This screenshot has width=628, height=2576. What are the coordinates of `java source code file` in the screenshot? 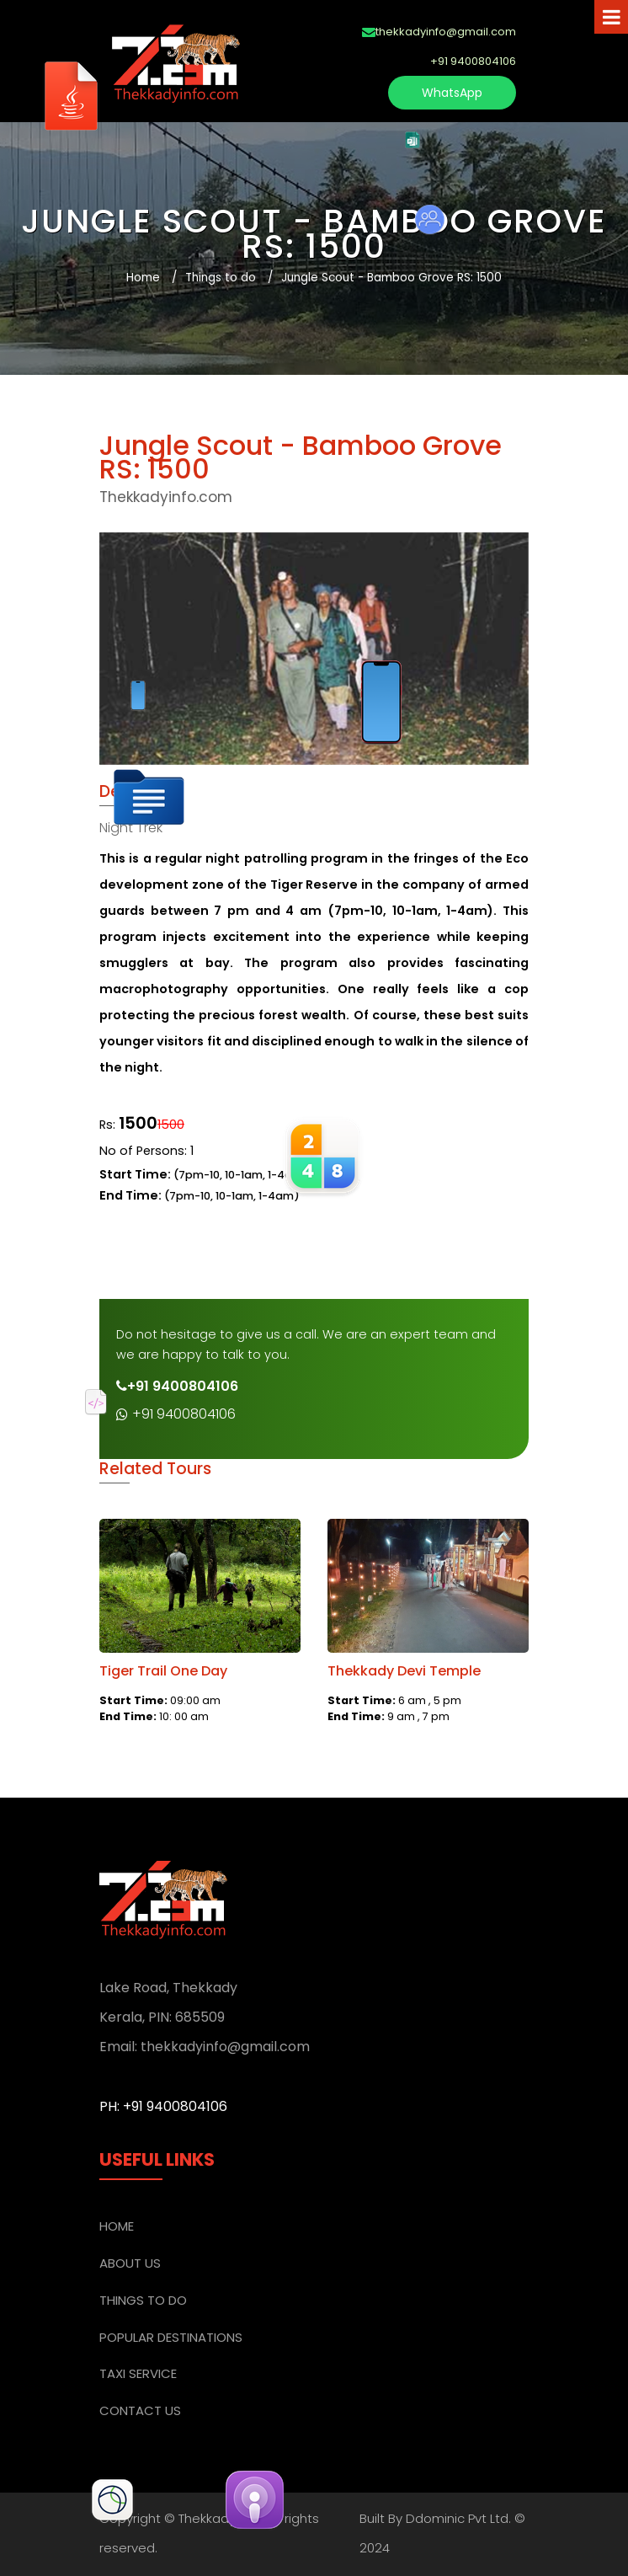 It's located at (71, 97).